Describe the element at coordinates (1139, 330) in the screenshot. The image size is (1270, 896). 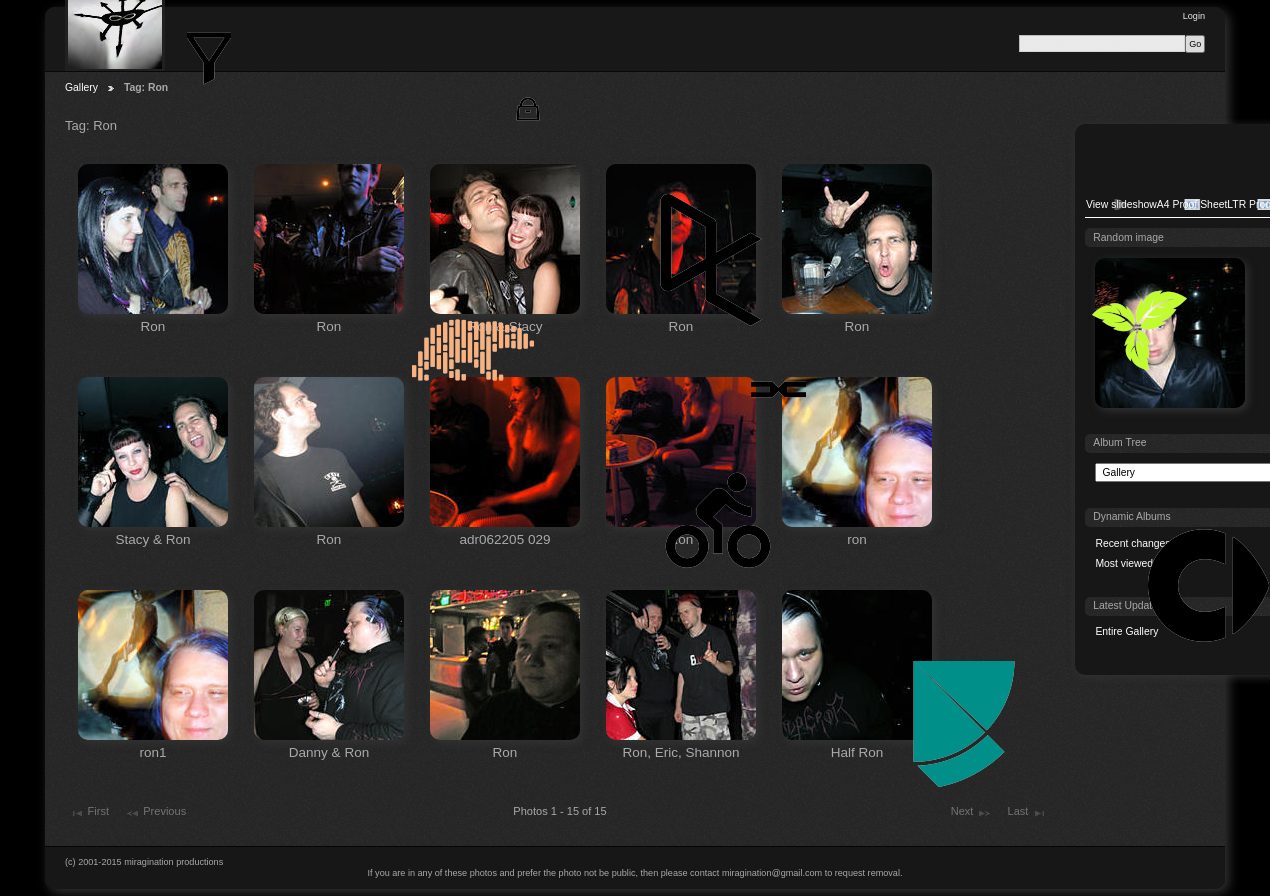
I see `open trilium notes application` at that location.